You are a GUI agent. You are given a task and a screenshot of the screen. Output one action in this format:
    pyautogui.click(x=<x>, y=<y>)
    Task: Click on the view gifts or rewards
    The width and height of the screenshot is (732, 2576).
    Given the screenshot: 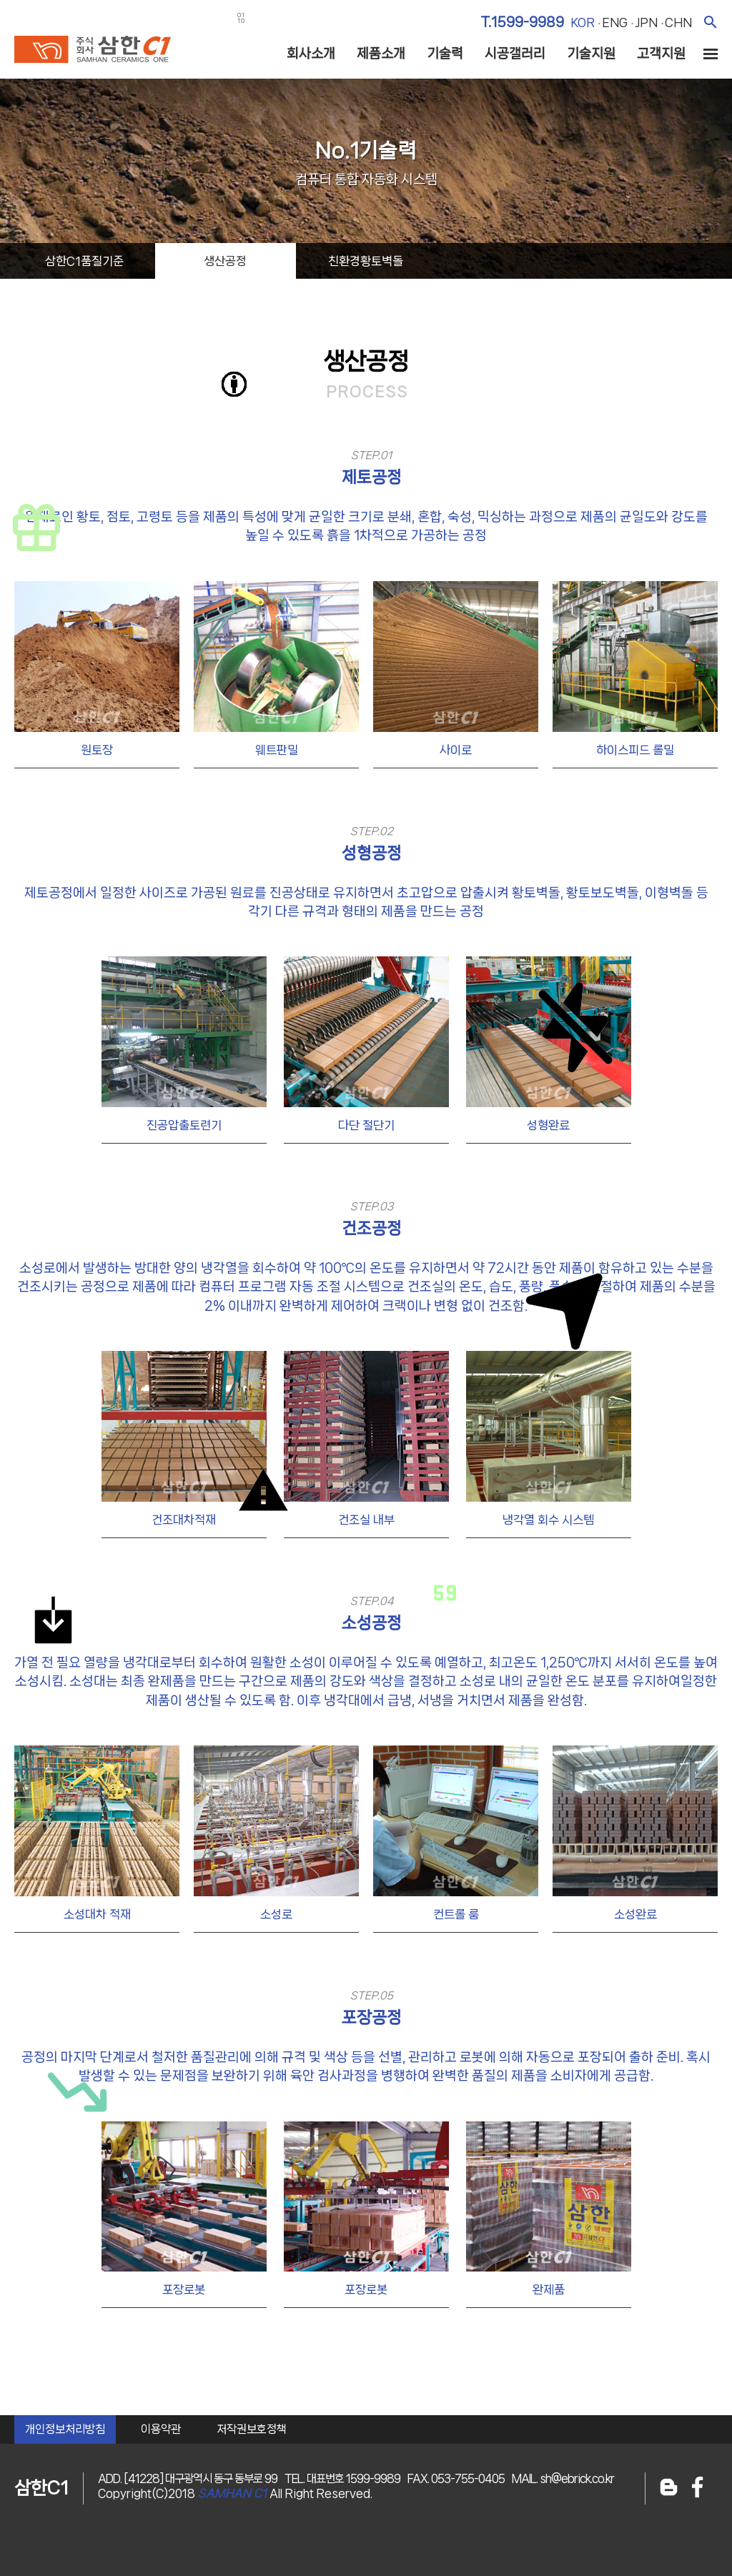 What is the action you would take?
    pyautogui.click(x=36, y=527)
    